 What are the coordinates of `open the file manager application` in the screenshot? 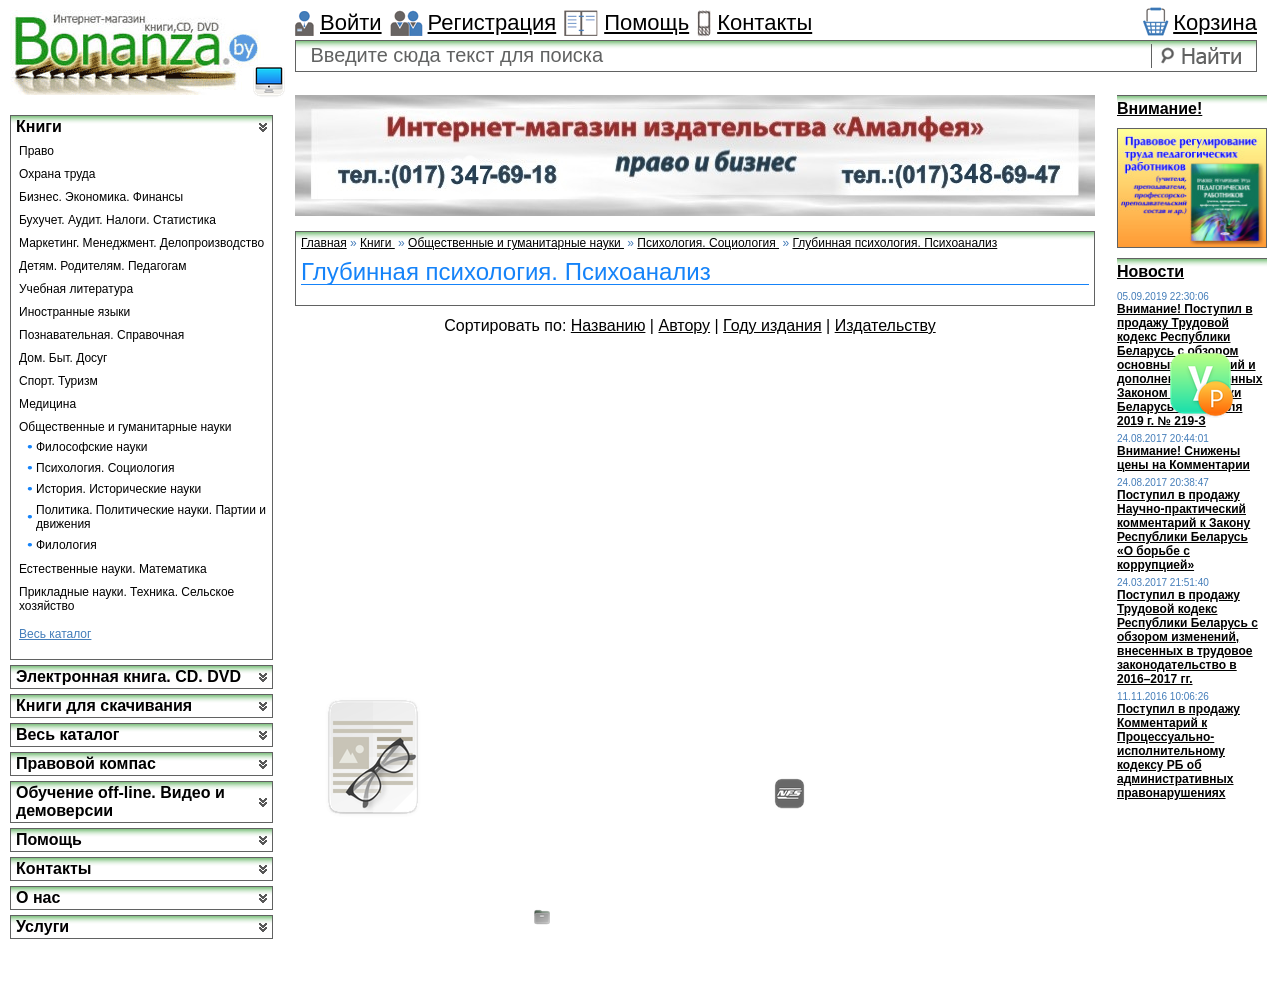 It's located at (542, 917).